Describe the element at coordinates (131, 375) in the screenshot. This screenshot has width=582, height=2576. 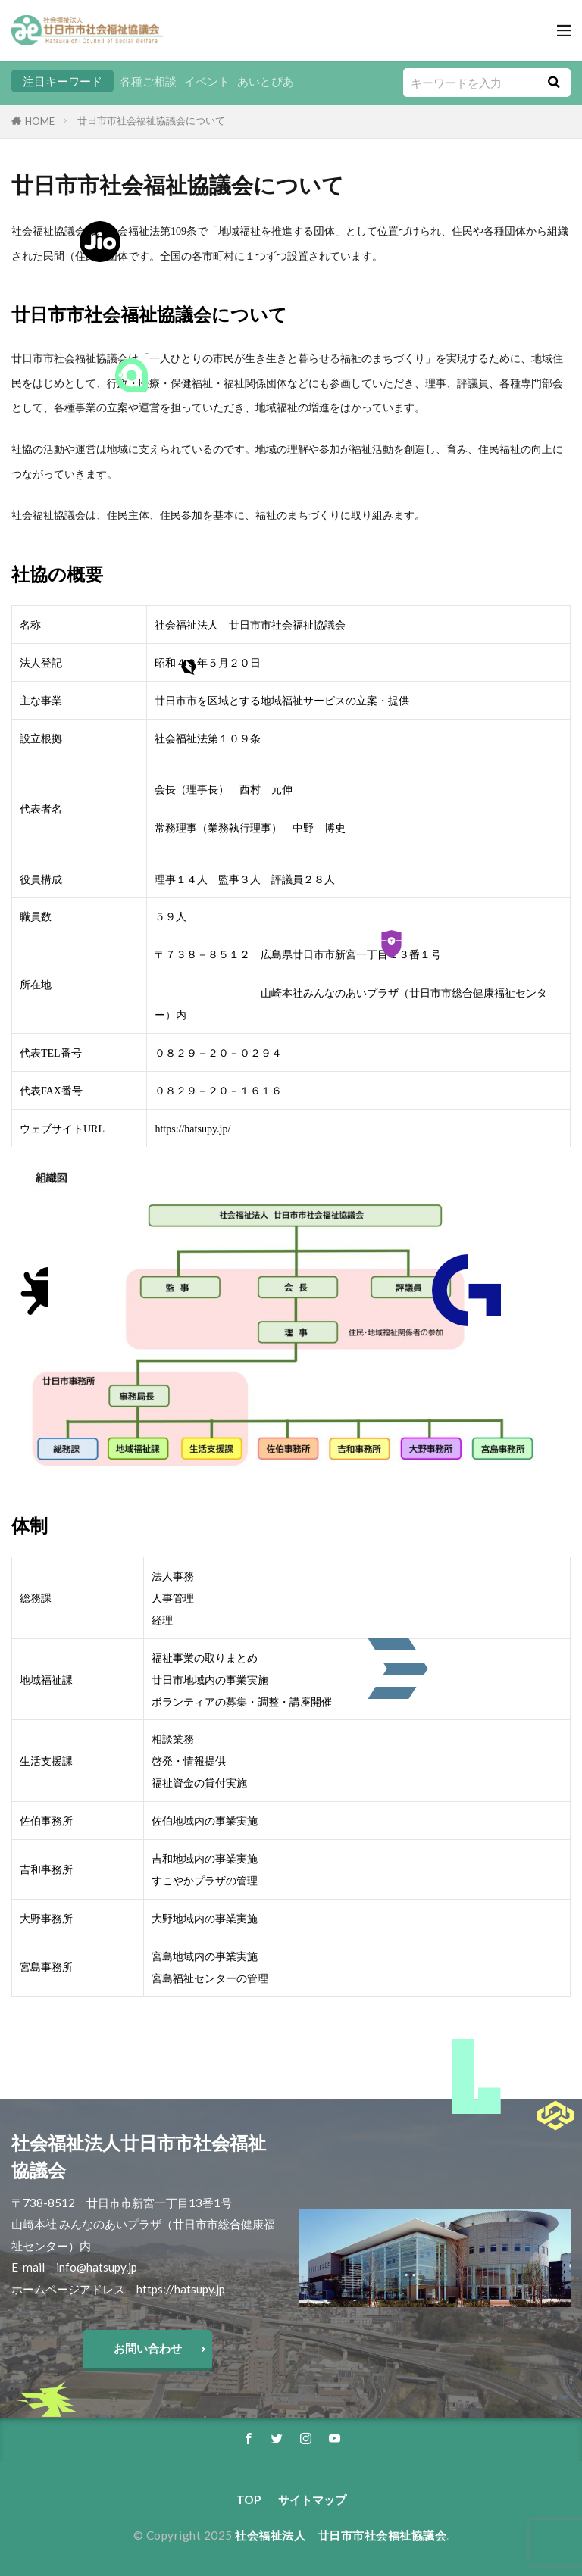
I see `Avalonia UI framework logo` at that location.